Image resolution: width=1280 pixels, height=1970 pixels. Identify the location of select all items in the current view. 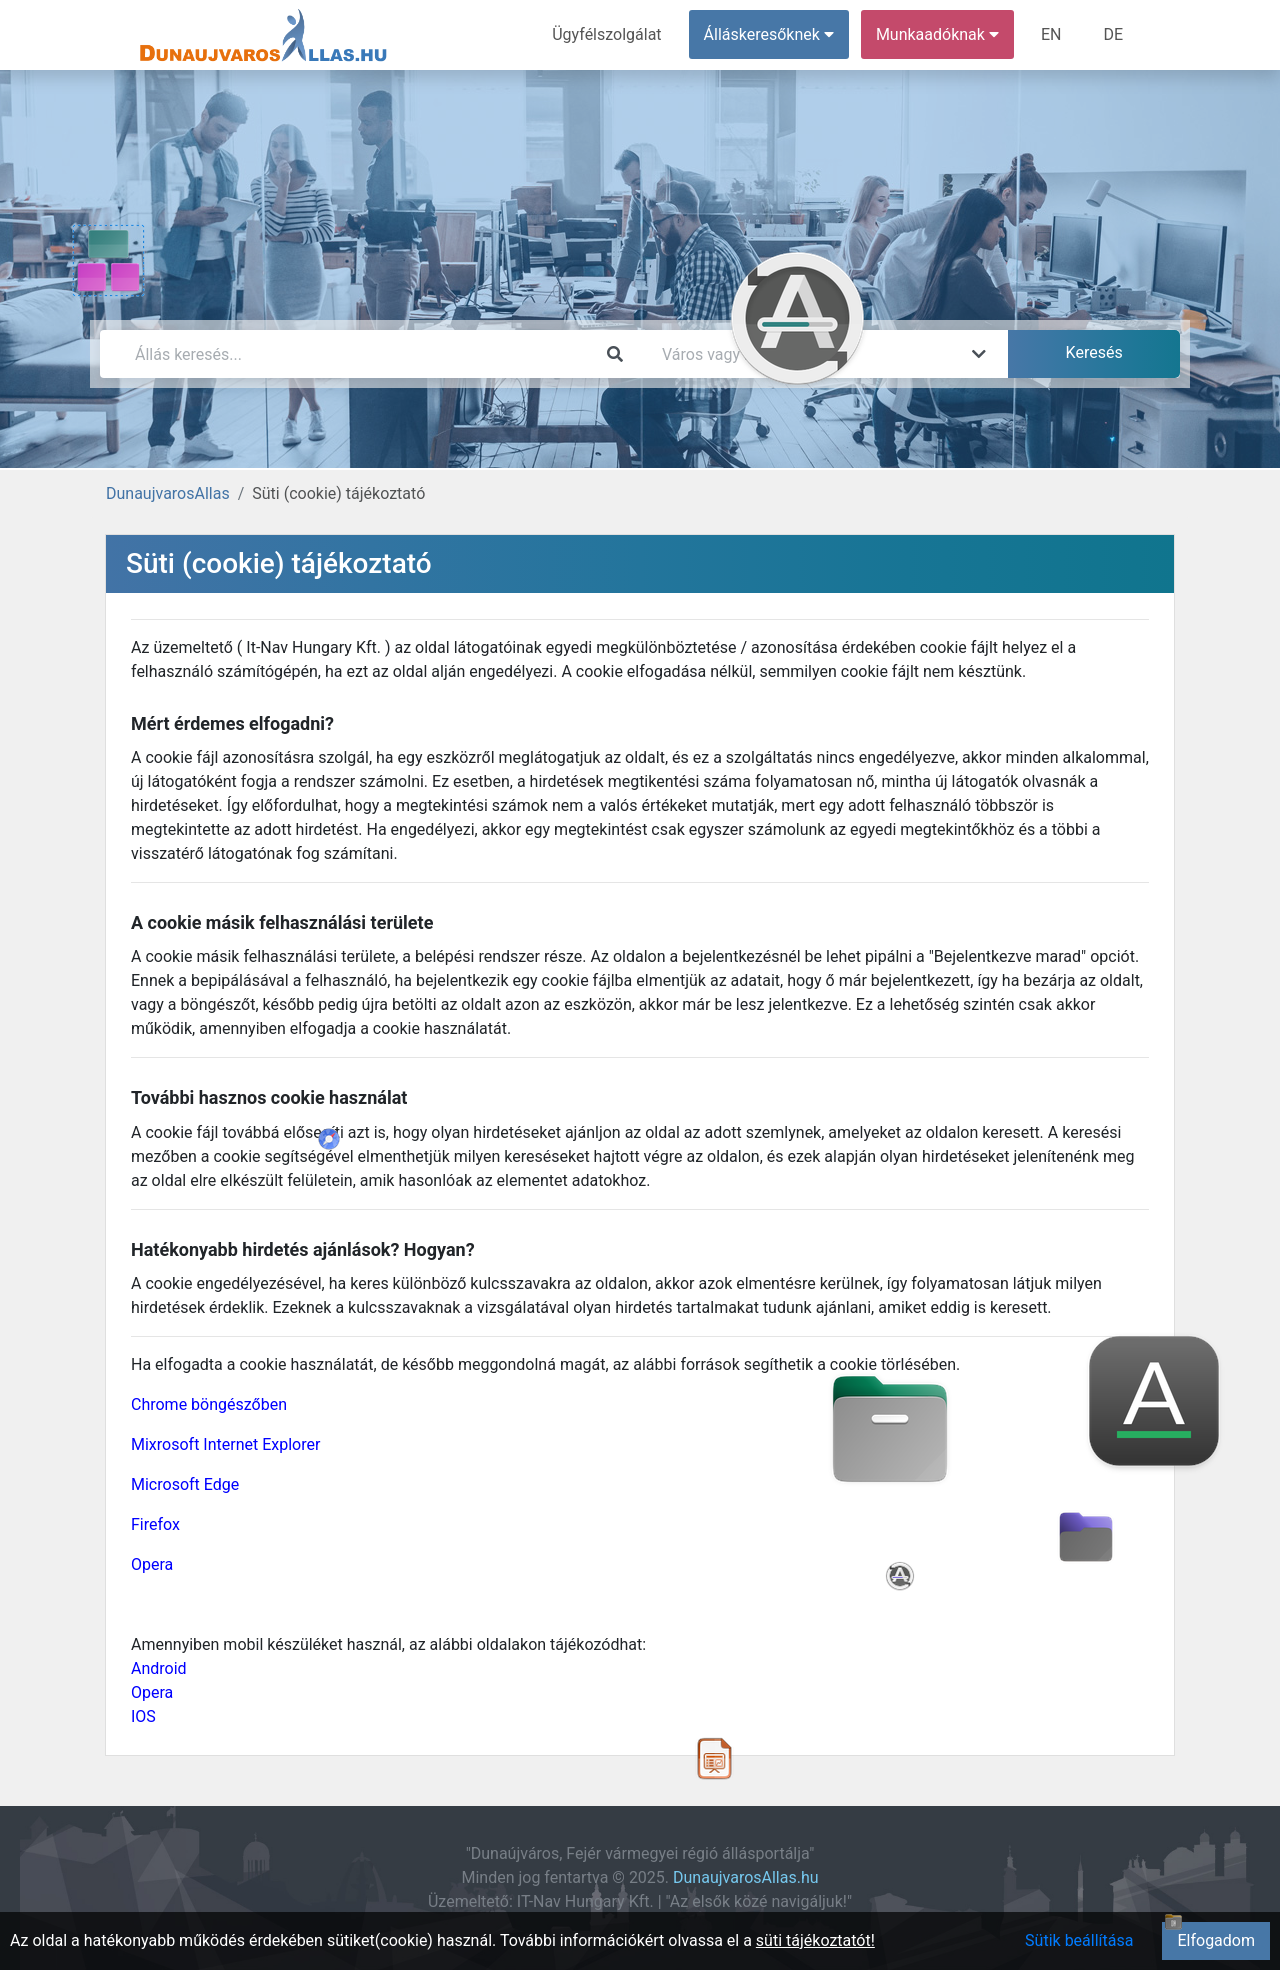
(108, 260).